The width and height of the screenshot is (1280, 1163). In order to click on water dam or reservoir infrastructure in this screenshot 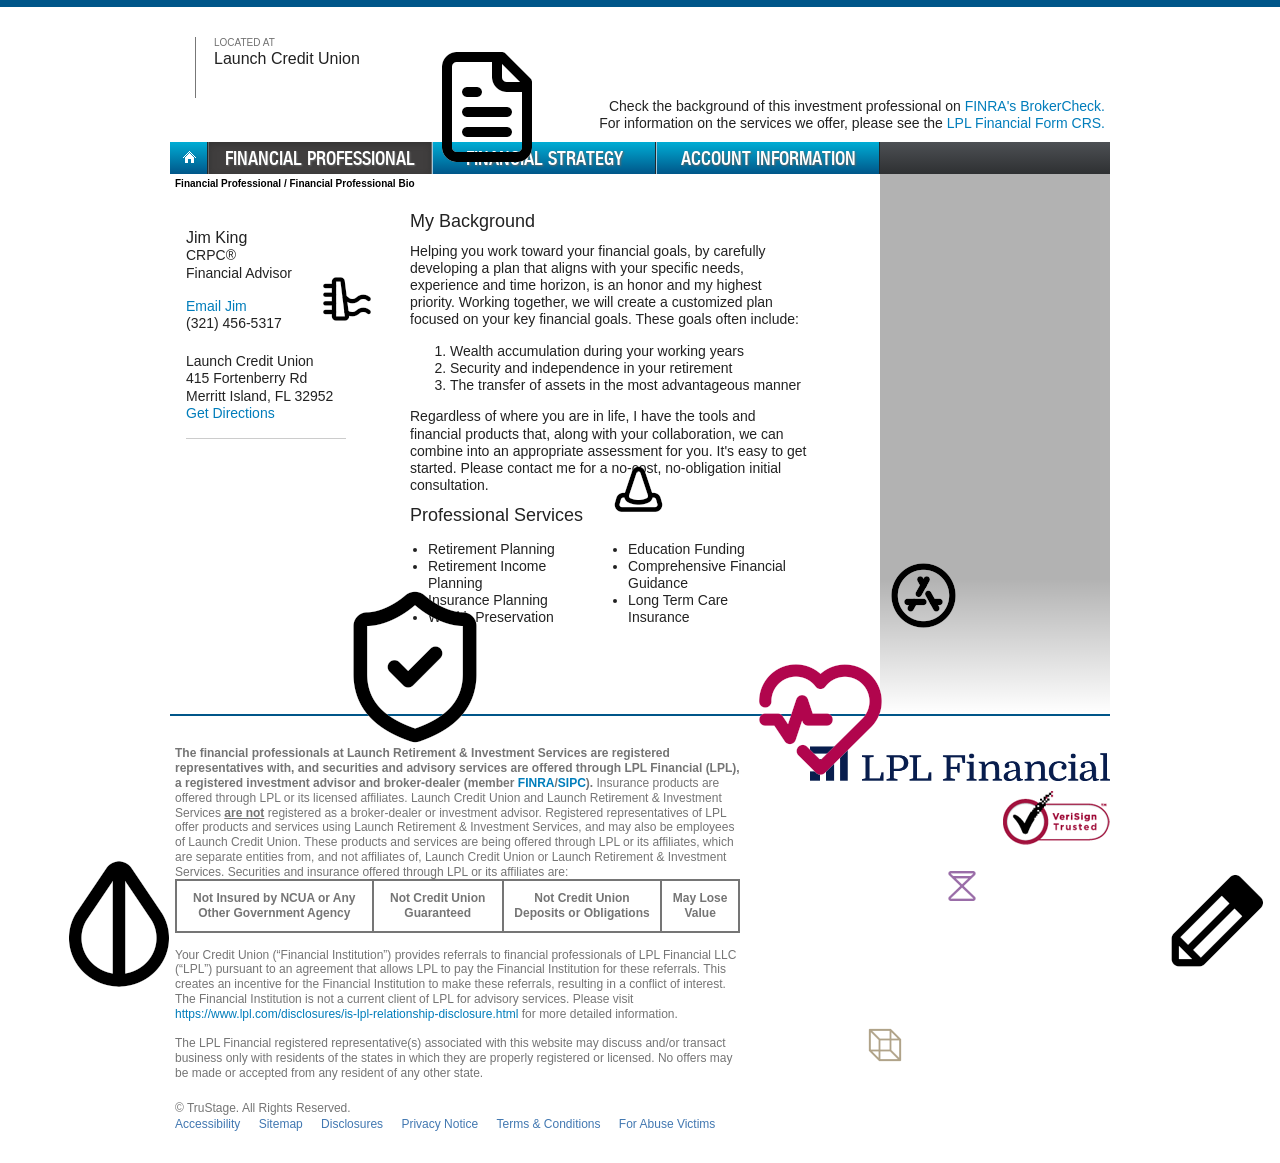, I will do `click(347, 299)`.